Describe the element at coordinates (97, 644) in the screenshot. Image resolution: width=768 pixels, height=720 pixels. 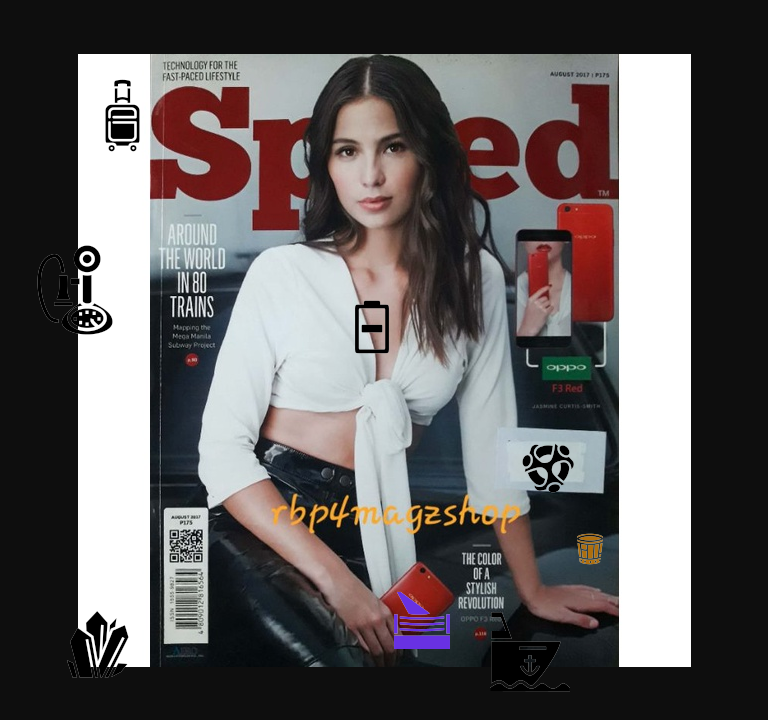
I see `view crystal resources or inventory` at that location.